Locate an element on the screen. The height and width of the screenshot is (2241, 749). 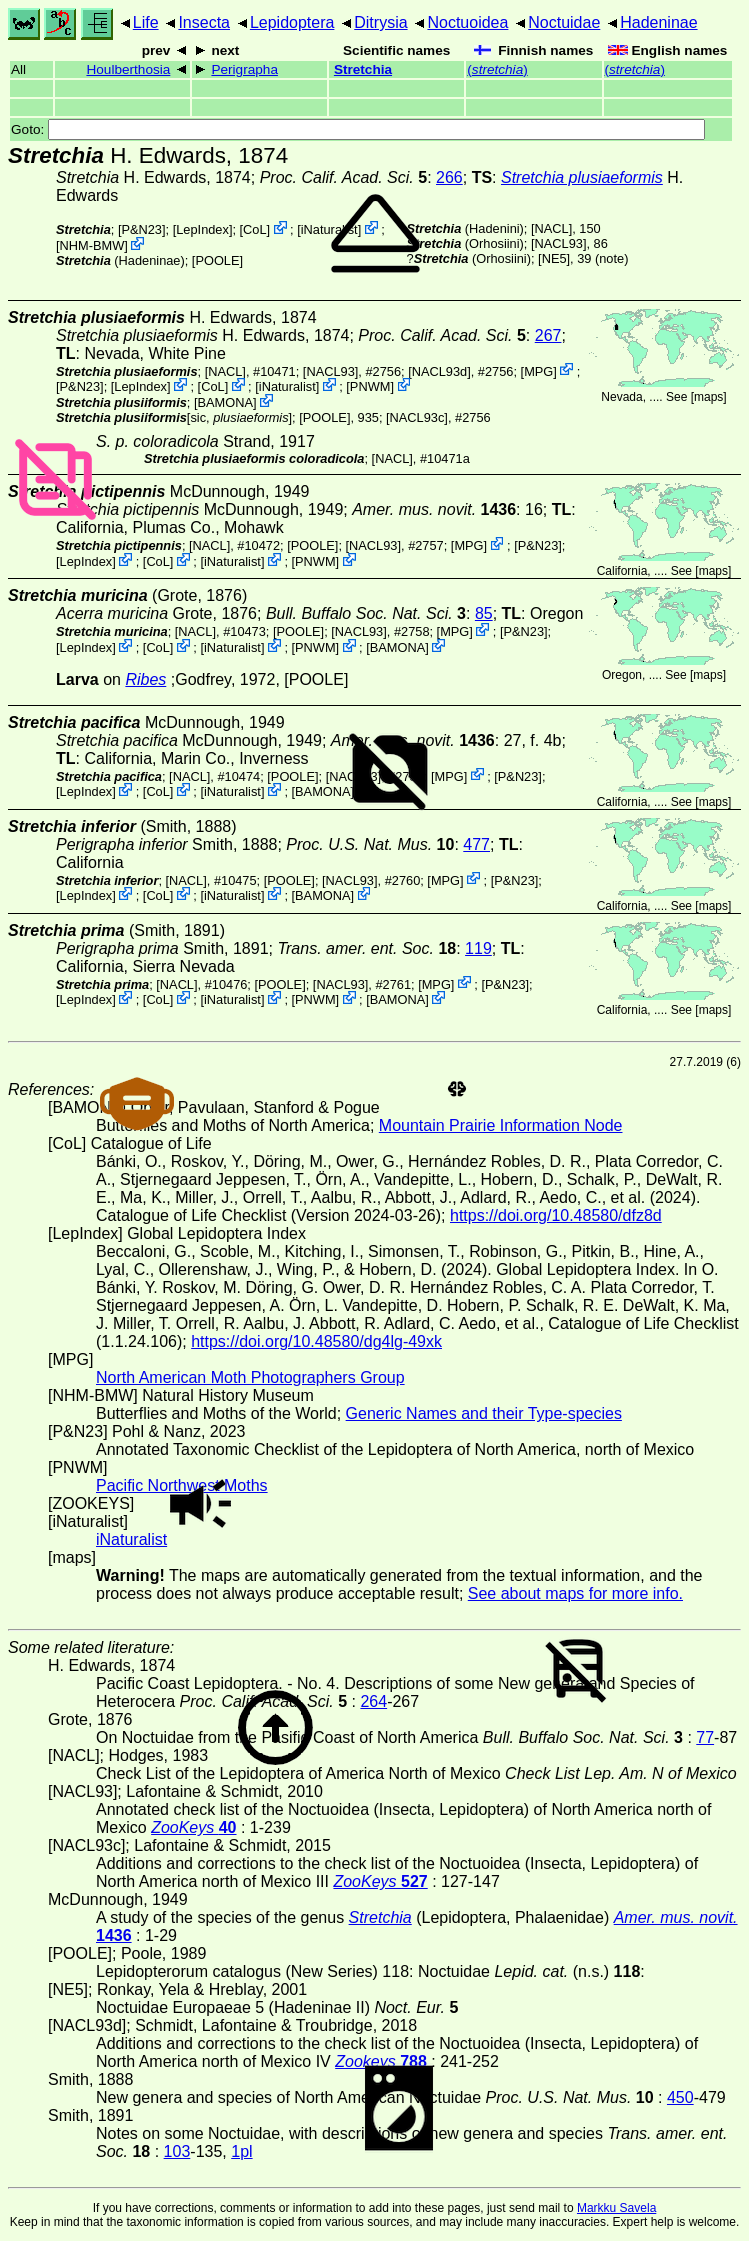
eject media or disc is located at coordinates (375, 238).